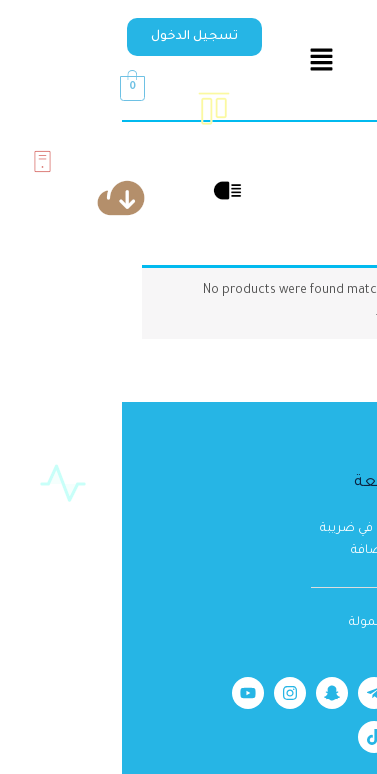  Describe the element at coordinates (121, 198) in the screenshot. I see `download from the cloud` at that location.